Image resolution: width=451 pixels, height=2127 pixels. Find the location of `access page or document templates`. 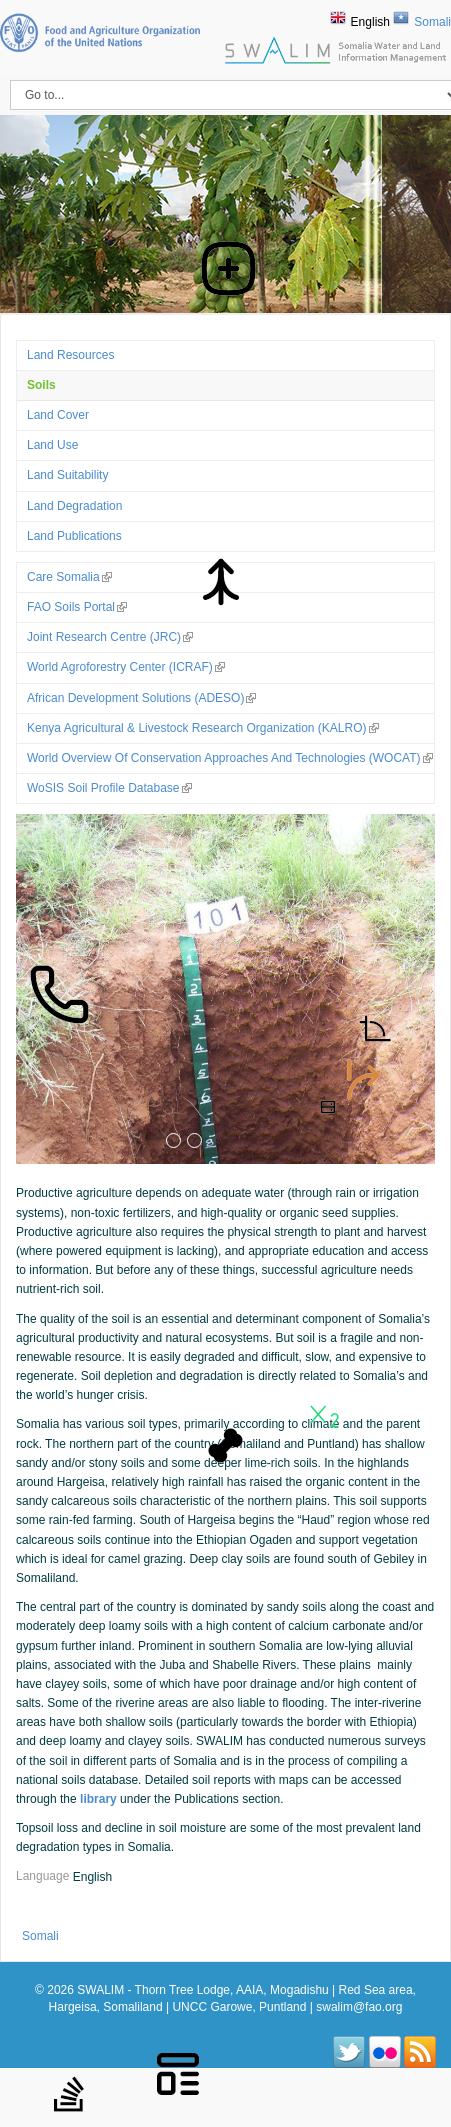

access page or document templates is located at coordinates (178, 2074).